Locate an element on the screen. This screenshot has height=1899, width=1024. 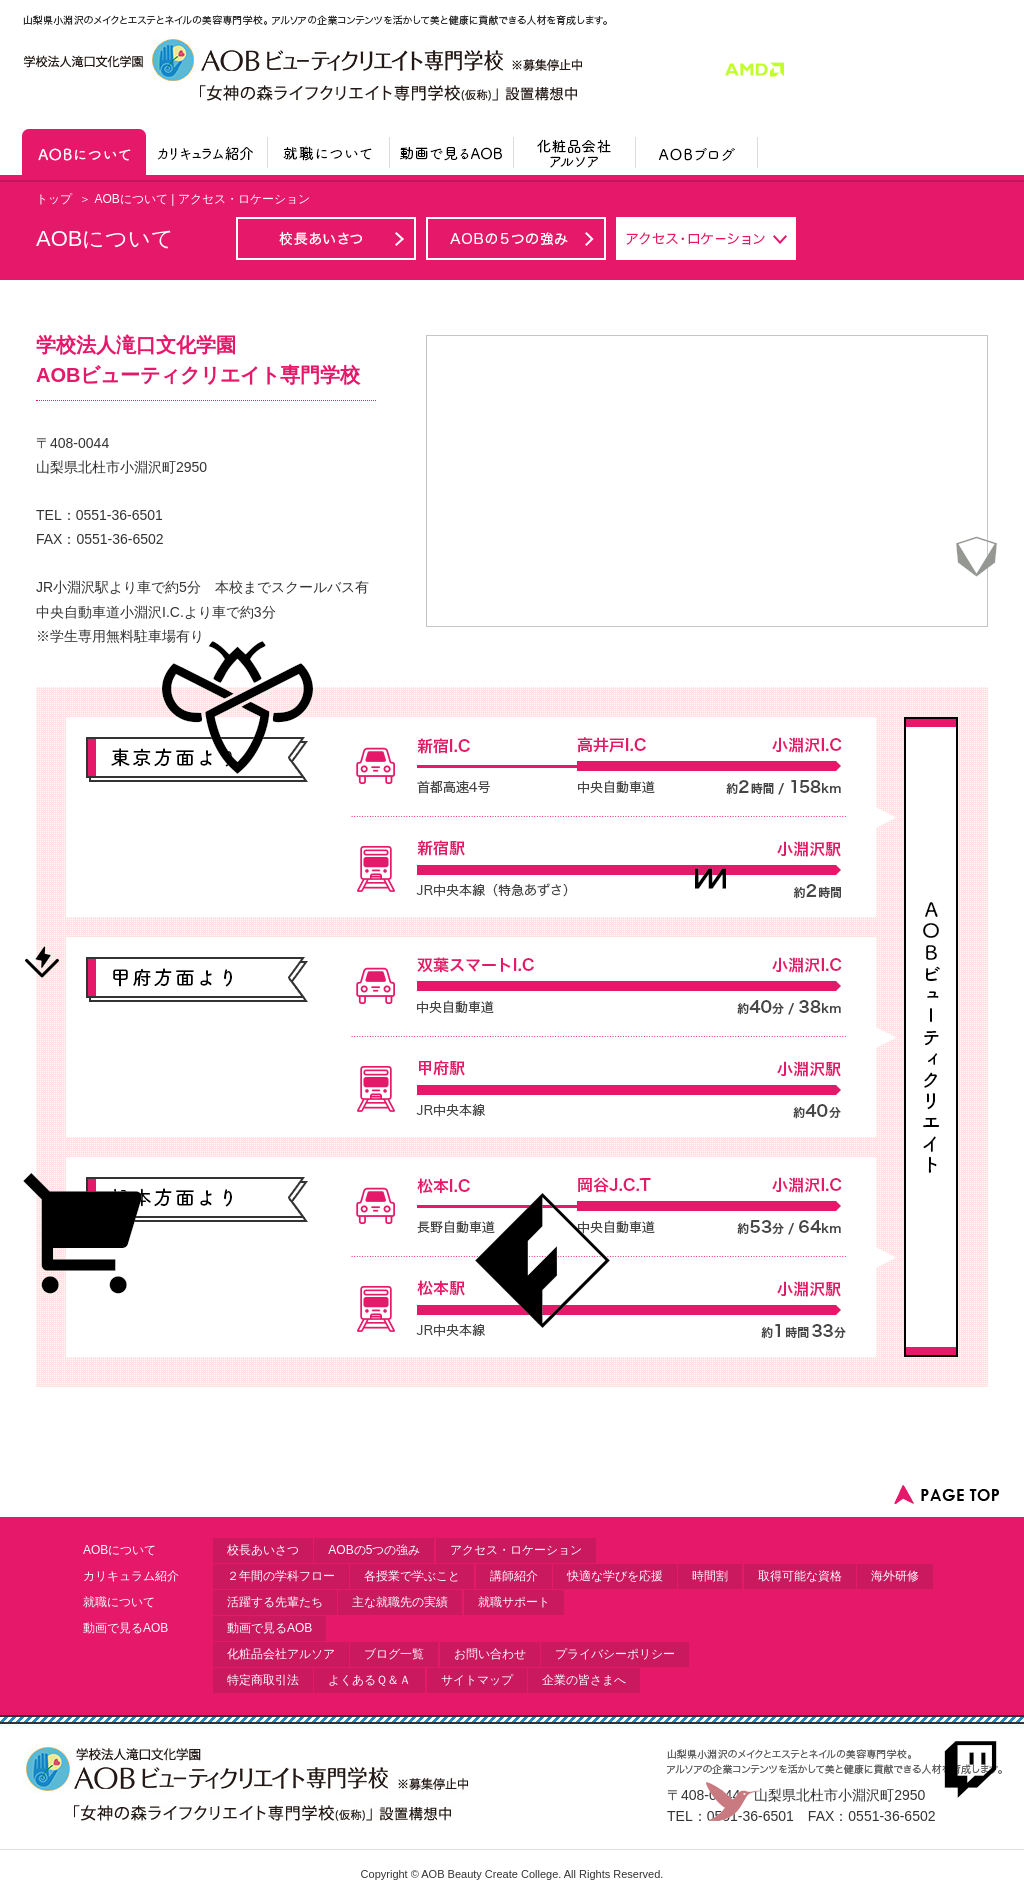
openbase logo is located at coordinates (976, 555).